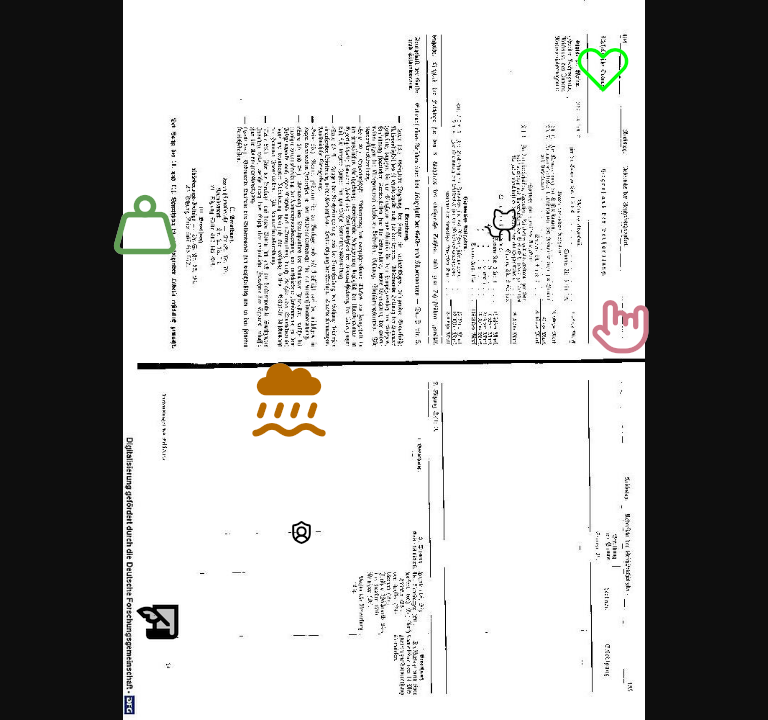 Image resolution: width=768 pixels, height=720 pixels. I want to click on visit github repository, so click(503, 224).